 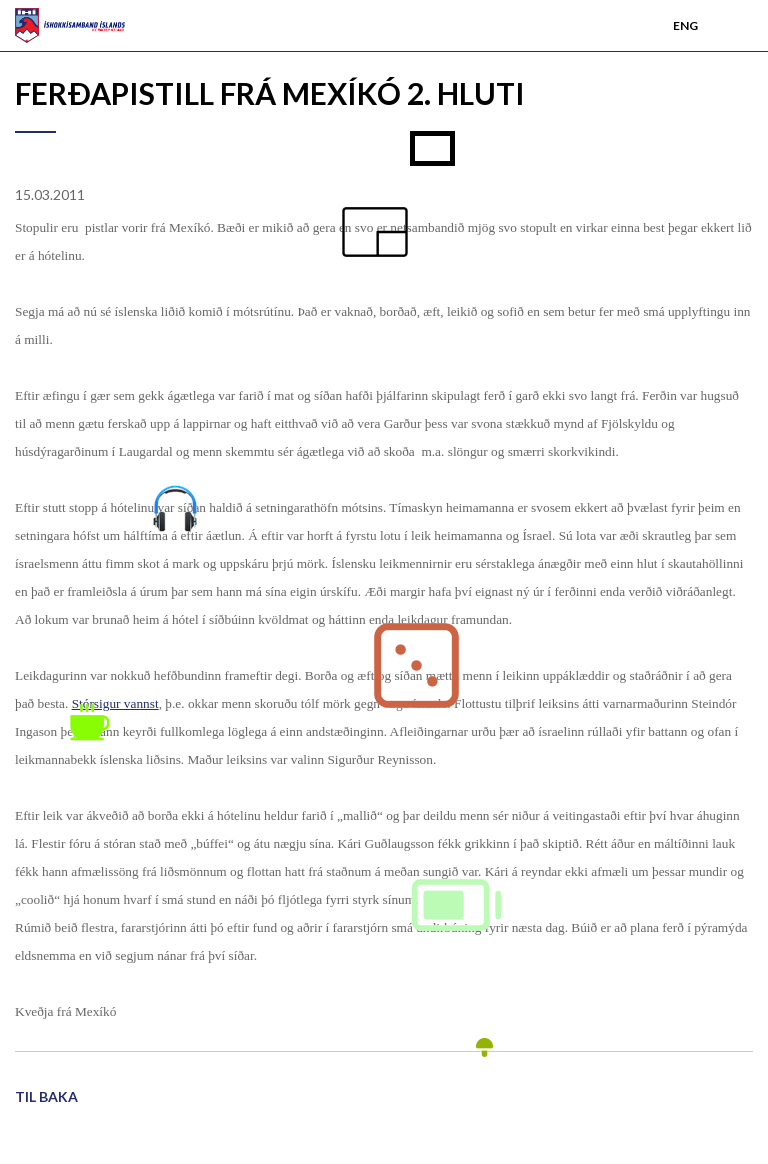 I want to click on browse or access food/ingredient categories, so click(x=484, y=1047).